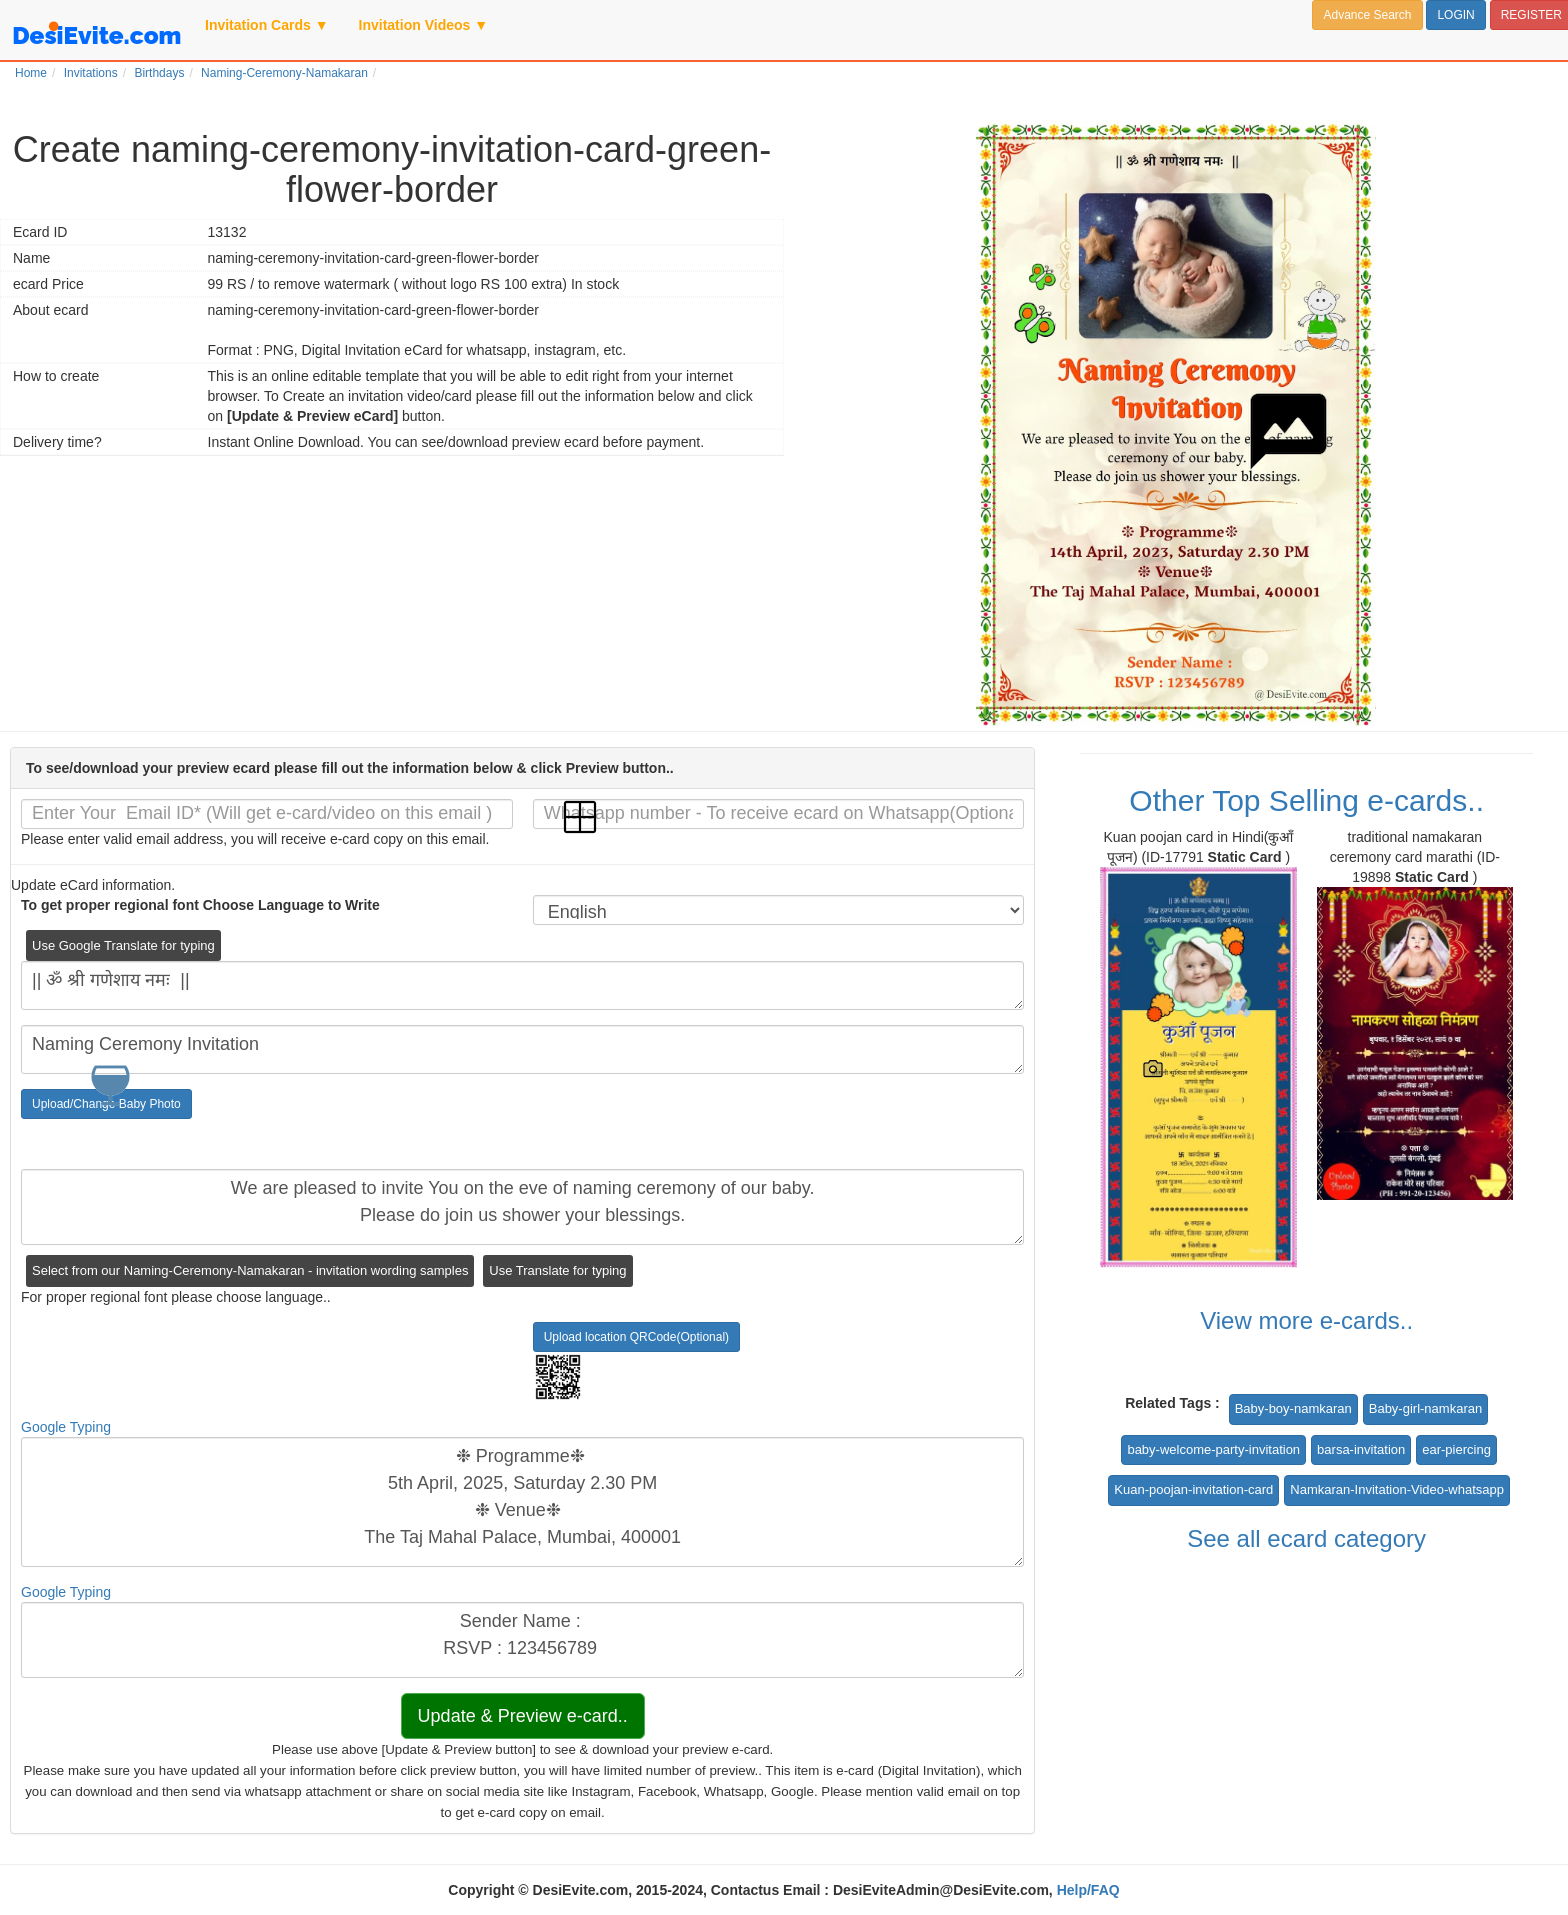 The image size is (1568, 1915). Describe the element at coordinates (110, 1084) in the screenshot. I see `browse wine or spirits menu` at that location.